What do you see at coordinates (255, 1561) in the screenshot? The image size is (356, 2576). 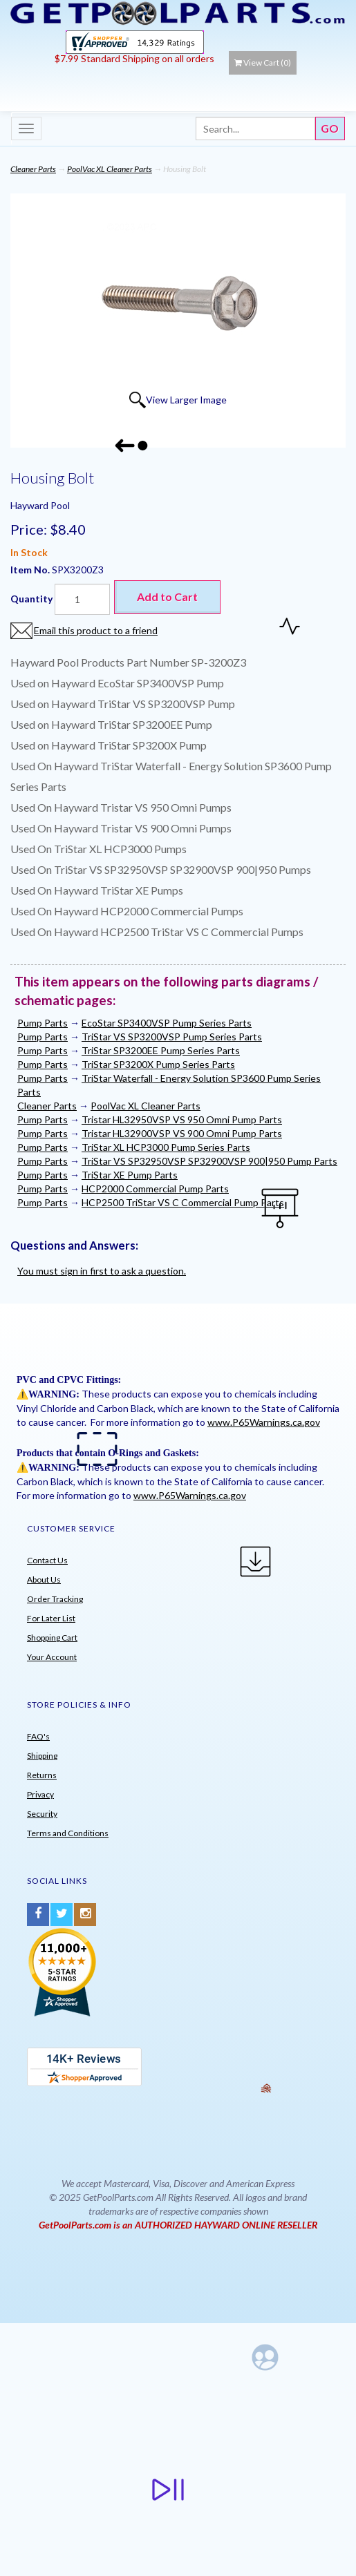 I see `download file to inbox or tray` at bounding box center [255, 1561].